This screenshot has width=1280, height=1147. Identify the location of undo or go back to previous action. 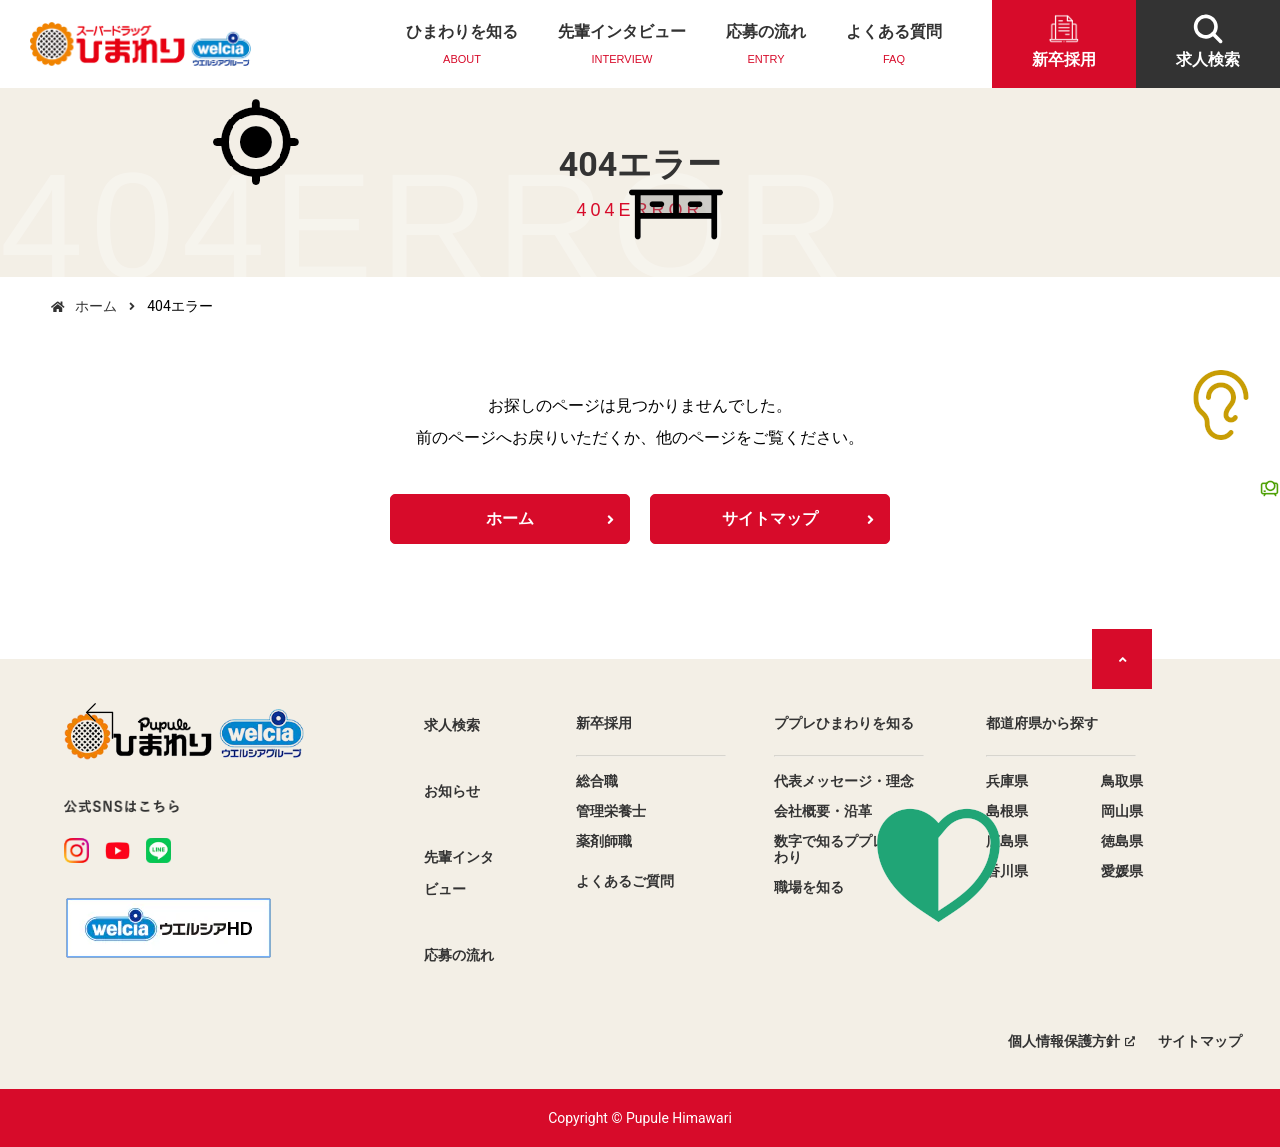
(101, 721).